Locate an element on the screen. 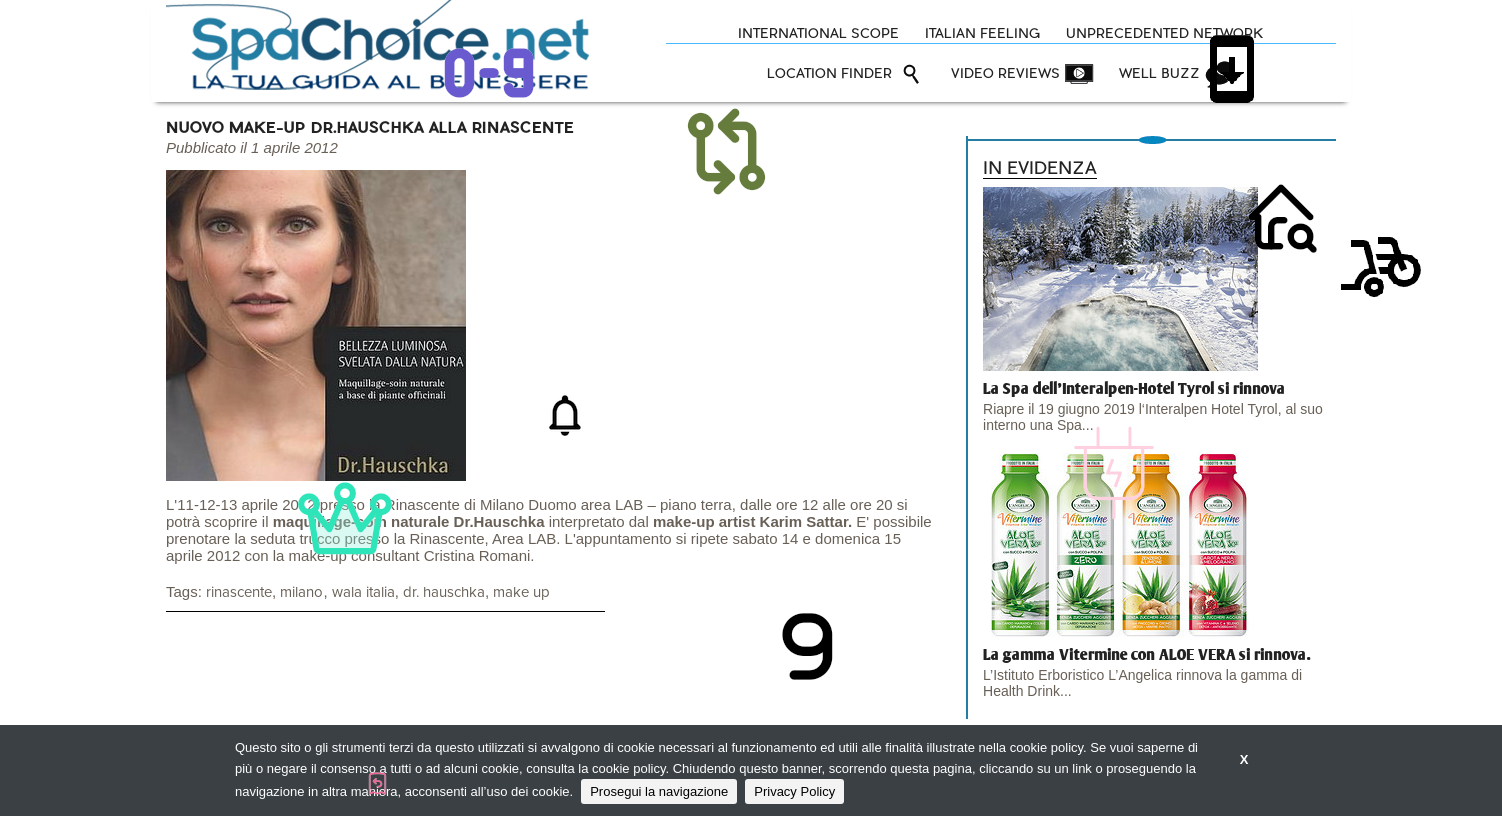  compare branches or commits in version control is located at coordinates (726, 151).